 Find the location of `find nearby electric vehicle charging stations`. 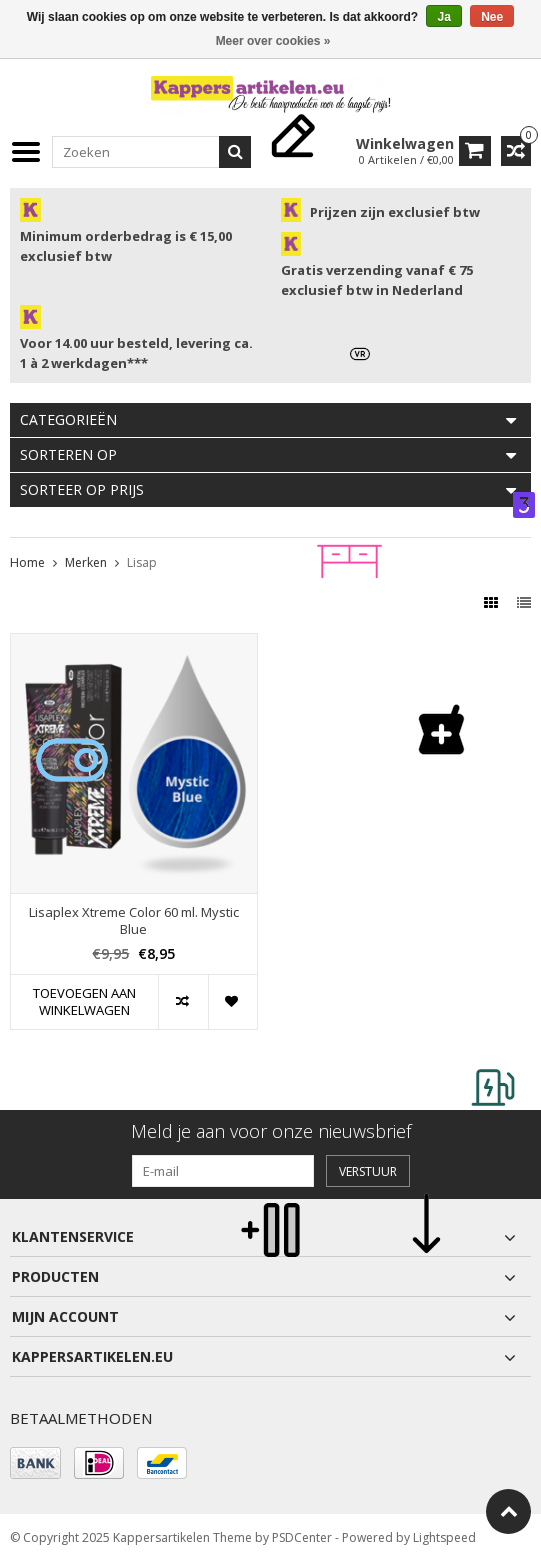

find nearby electric vehicle charging stations is located at coordinates (491, 1087).